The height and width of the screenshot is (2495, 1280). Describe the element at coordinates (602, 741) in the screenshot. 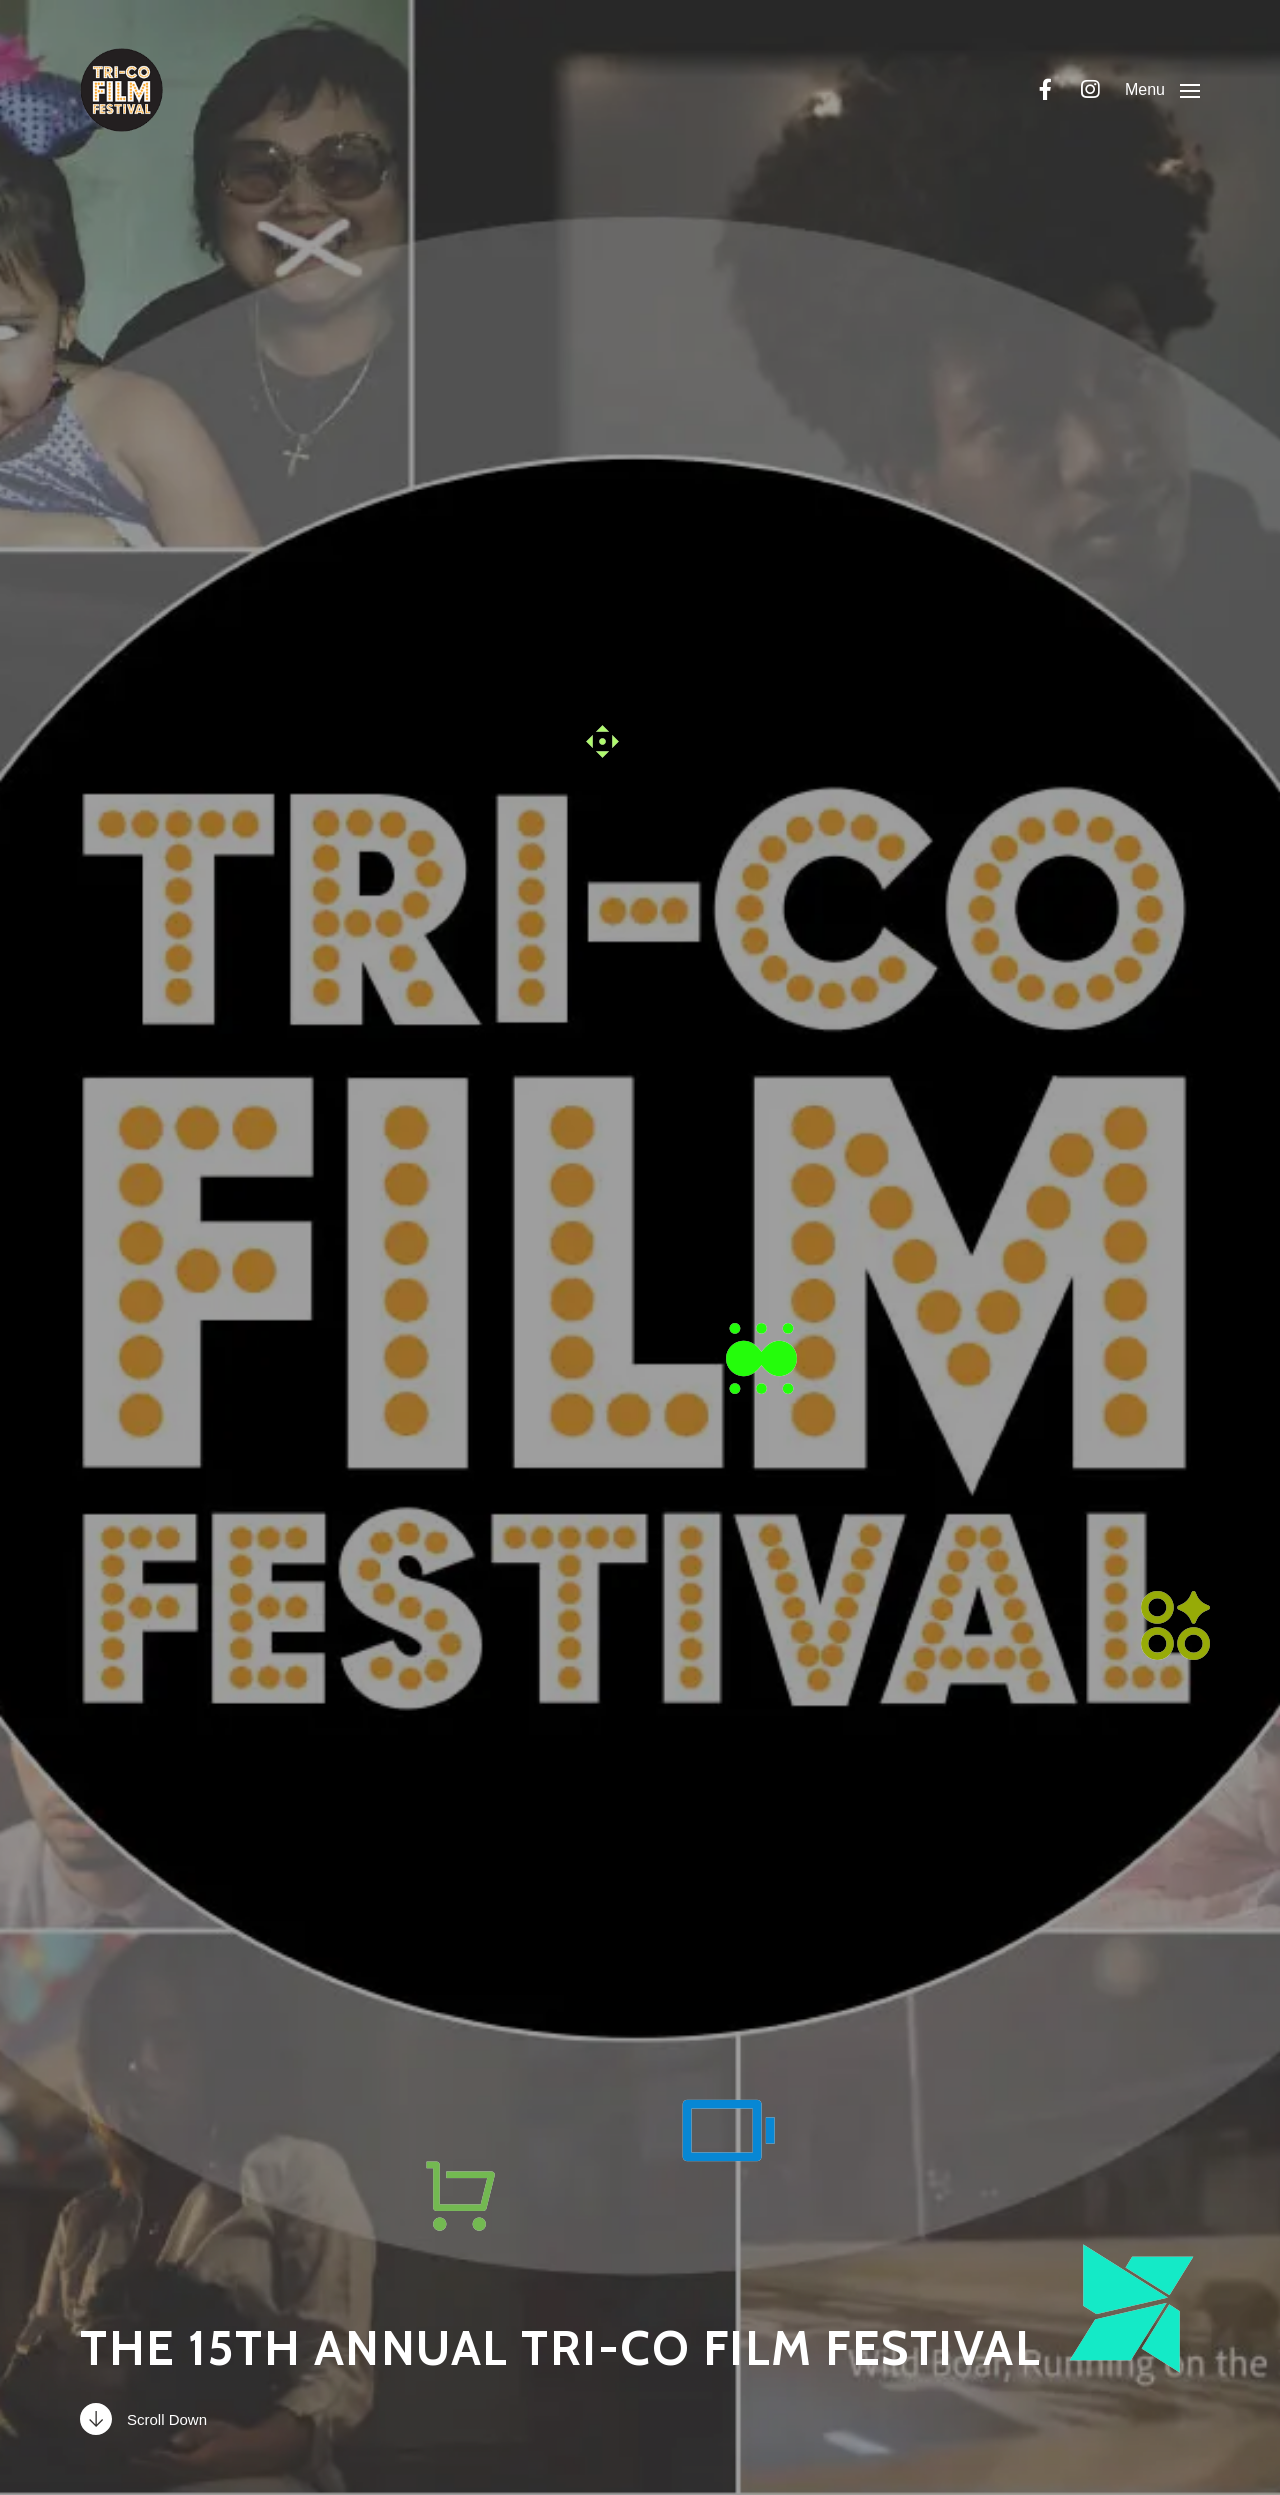

I see `drag to reposition an element` at that location.